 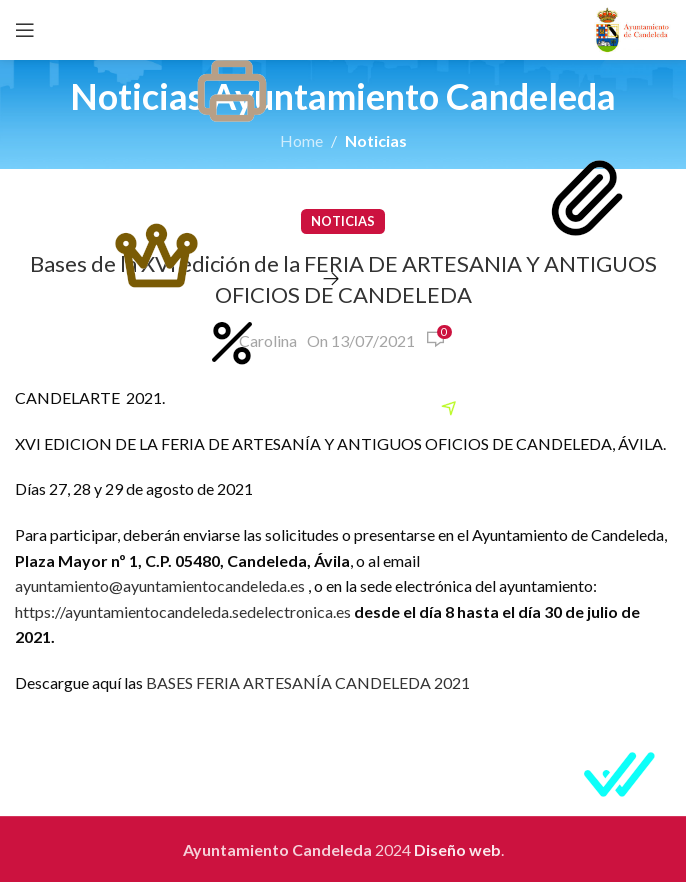 What do you see at coordinates (331, 278) in the screenshot?
I see `navigate to the next item or screen` at bounding box center [331, 278].